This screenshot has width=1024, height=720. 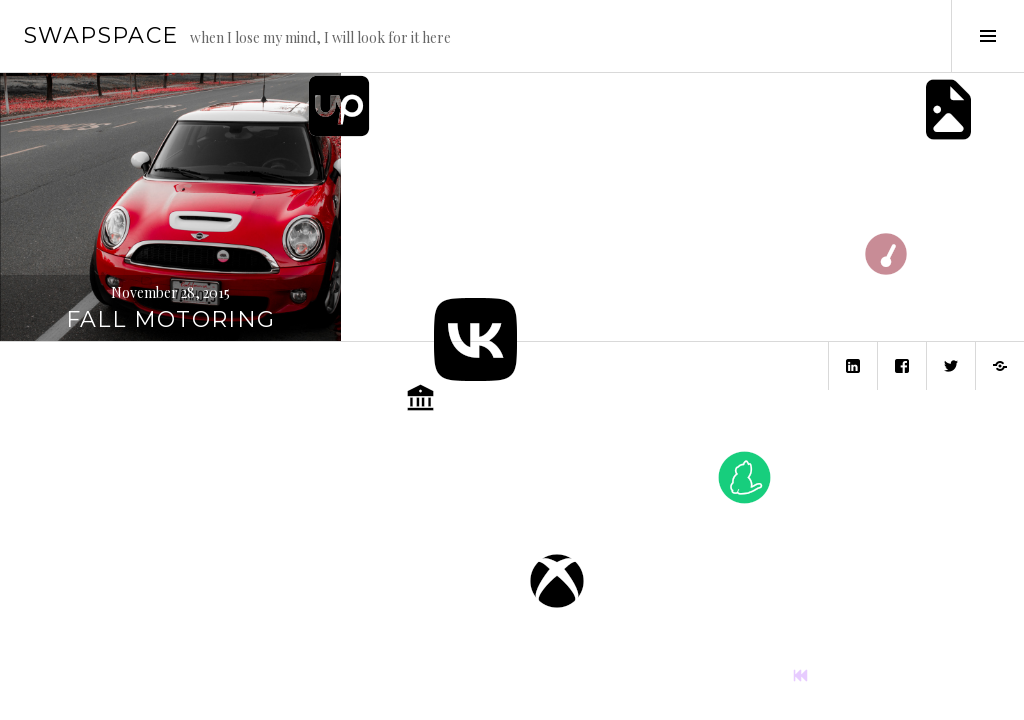 I want to click on view system performance or speed metrics, so click(x=886, y=254).